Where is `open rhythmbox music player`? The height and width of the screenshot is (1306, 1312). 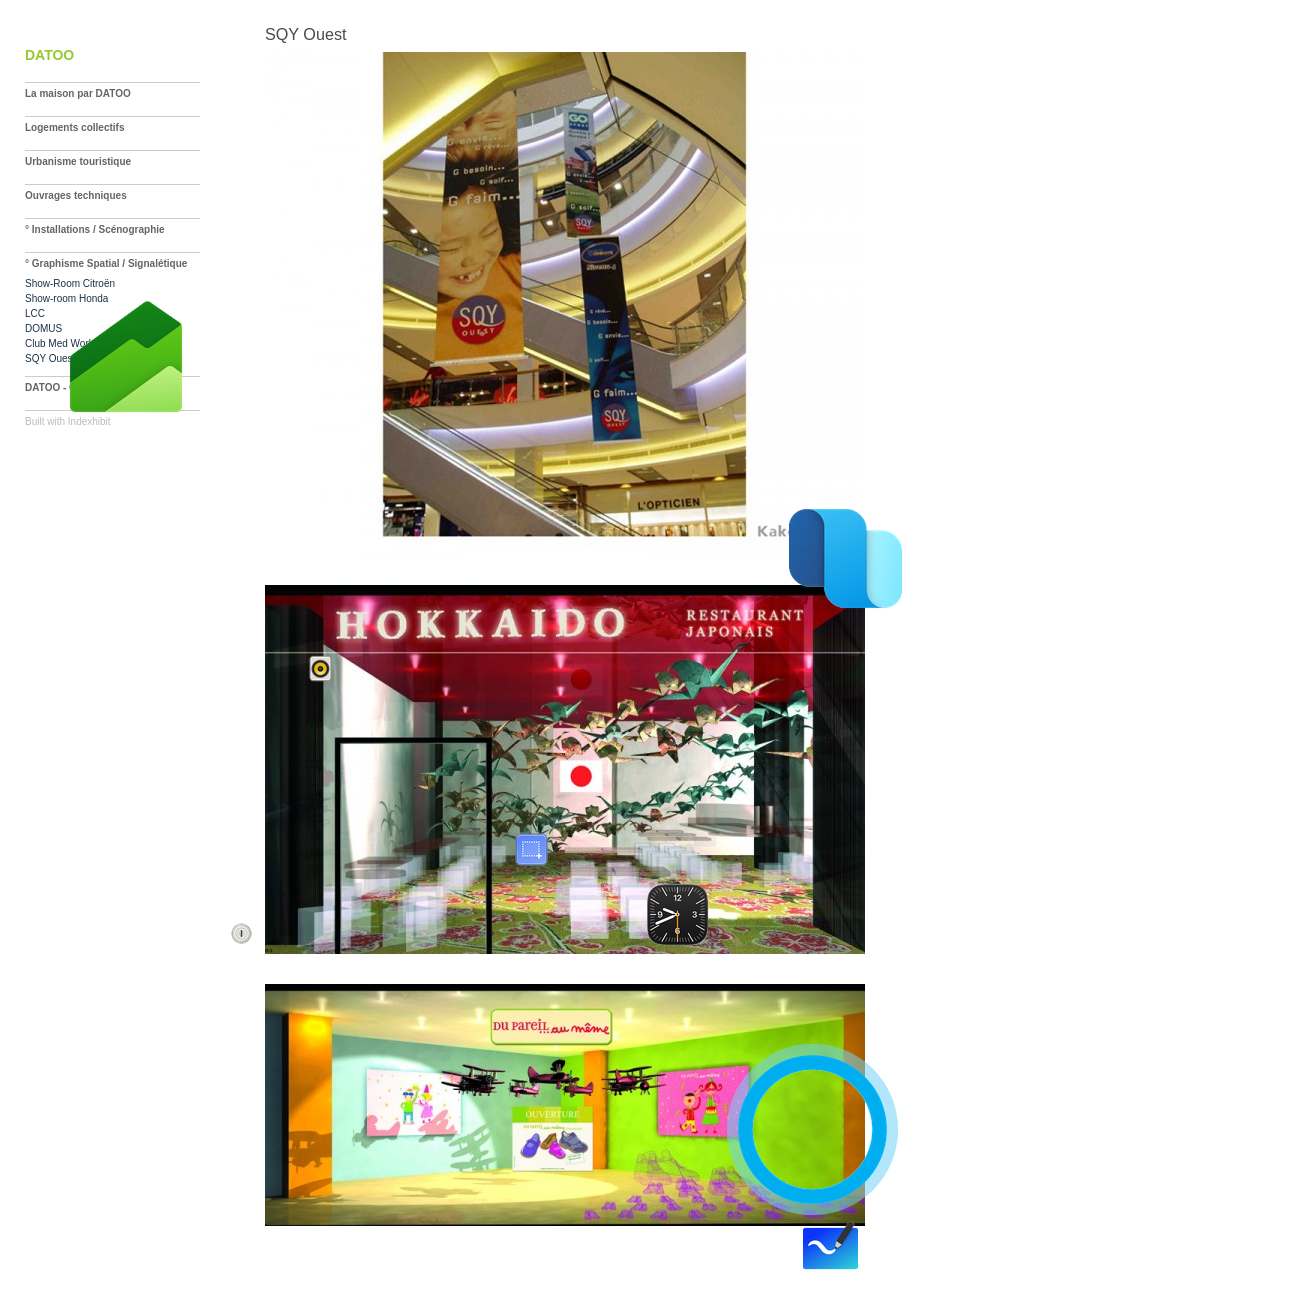
open rhythmbox music player is located at coordinates (320, 668).